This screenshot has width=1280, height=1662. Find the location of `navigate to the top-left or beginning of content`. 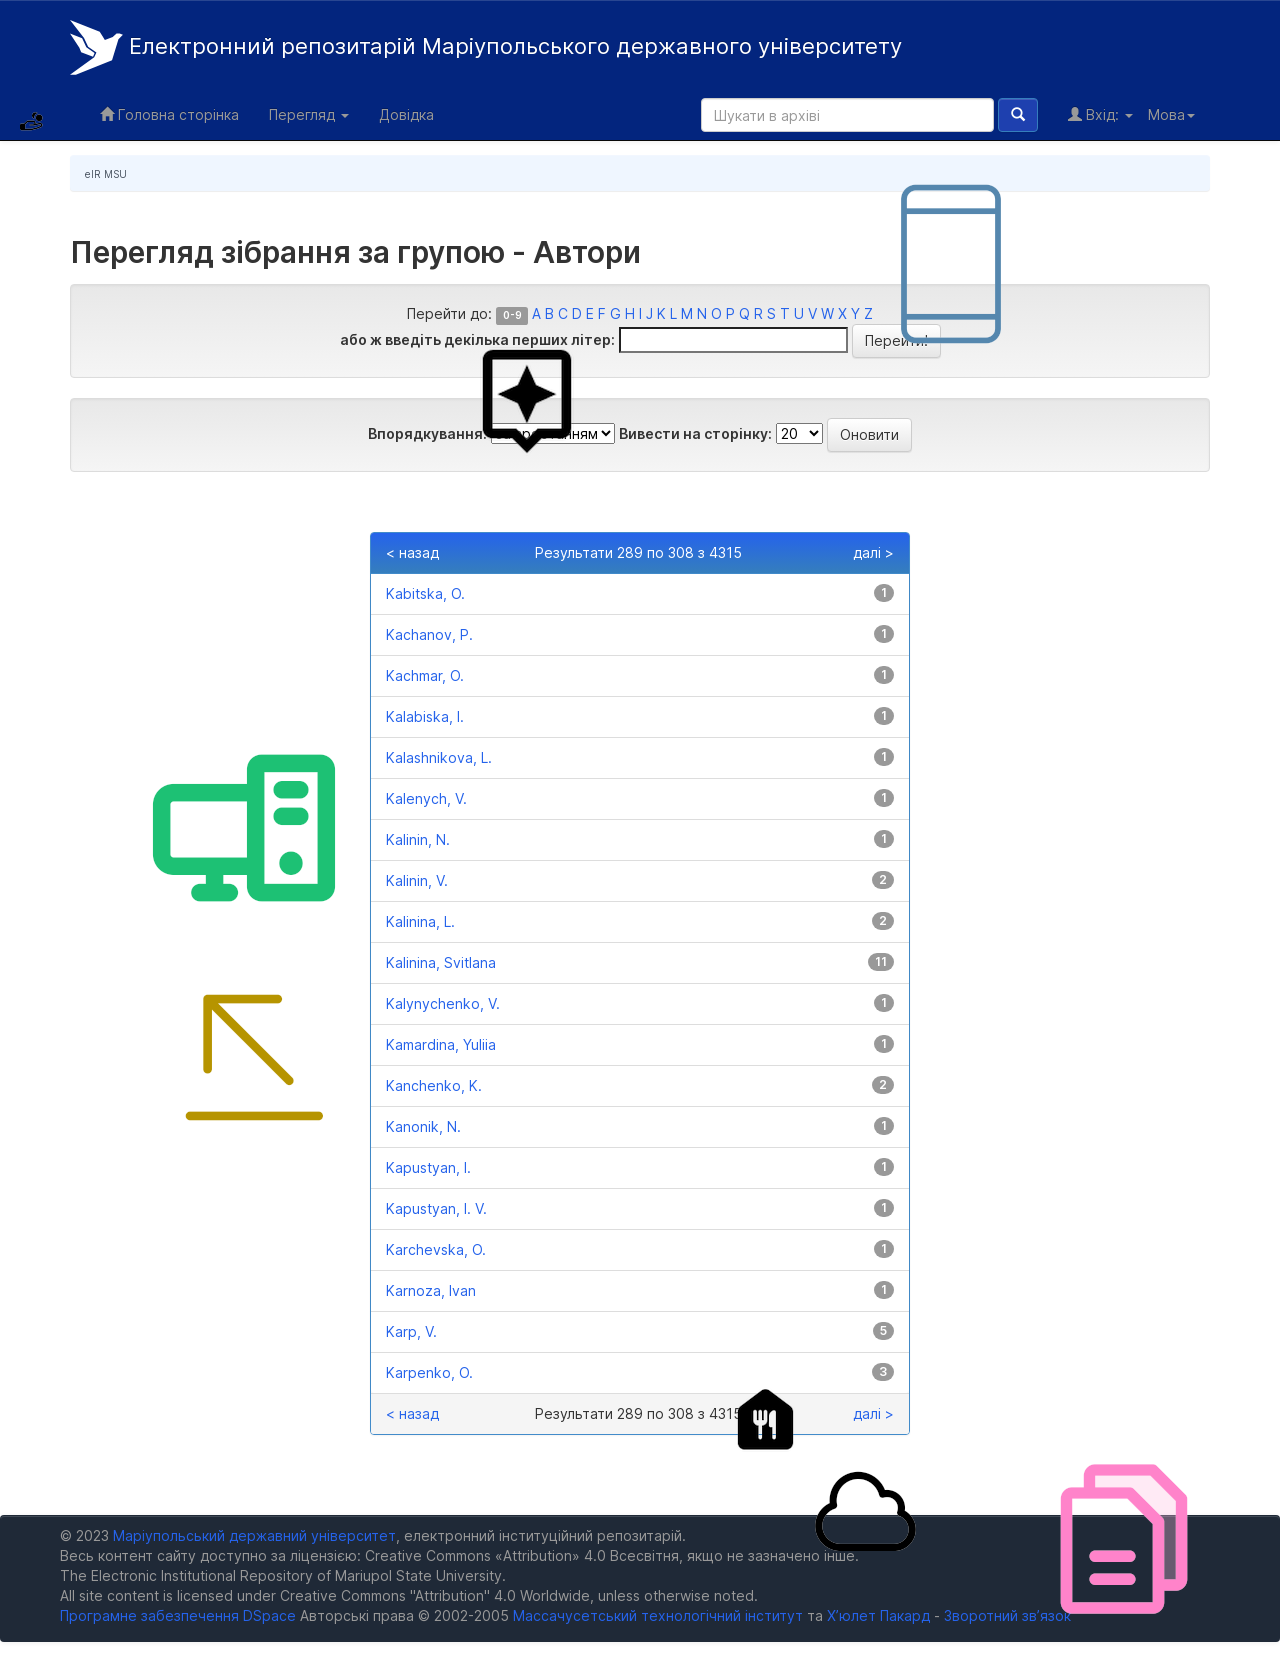

navigate to the top-left or beginning of content is located at coordinates (248, 1057).